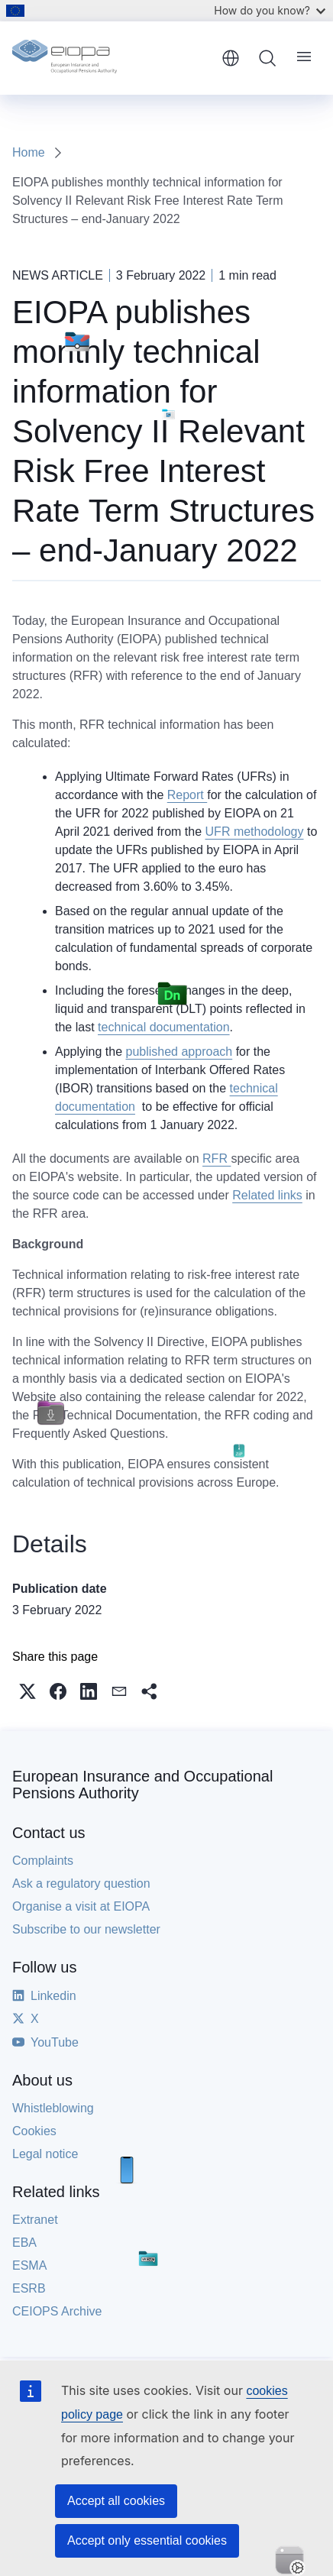  Describe the element at coordinates (172, 994) in the screenshot. I see `open folder containing Adobe Dimension project files` at that location.